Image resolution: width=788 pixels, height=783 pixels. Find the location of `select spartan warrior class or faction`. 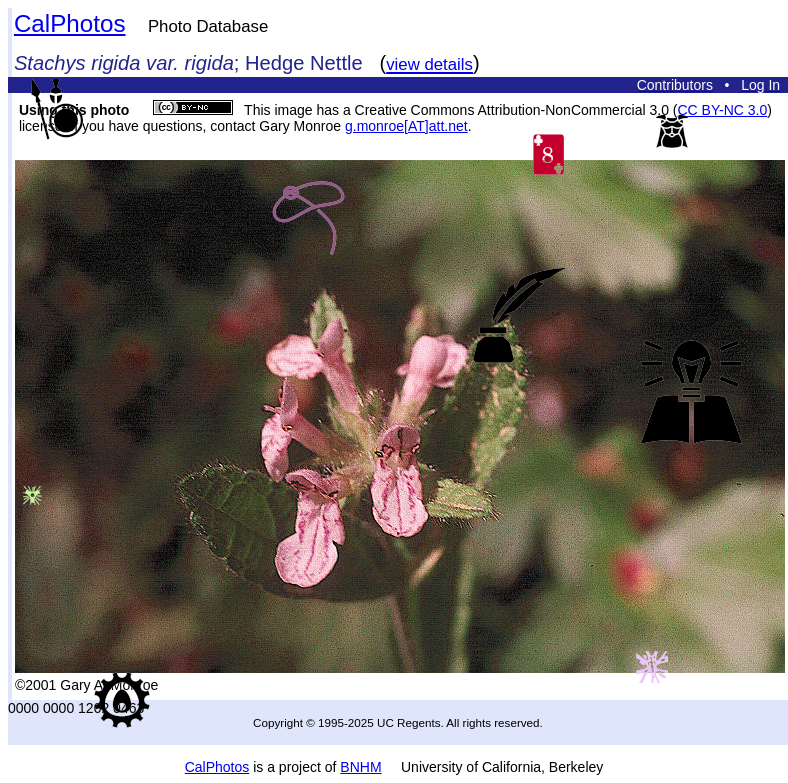

select spartan warrior class or faction is located at coordinates (54, 108).